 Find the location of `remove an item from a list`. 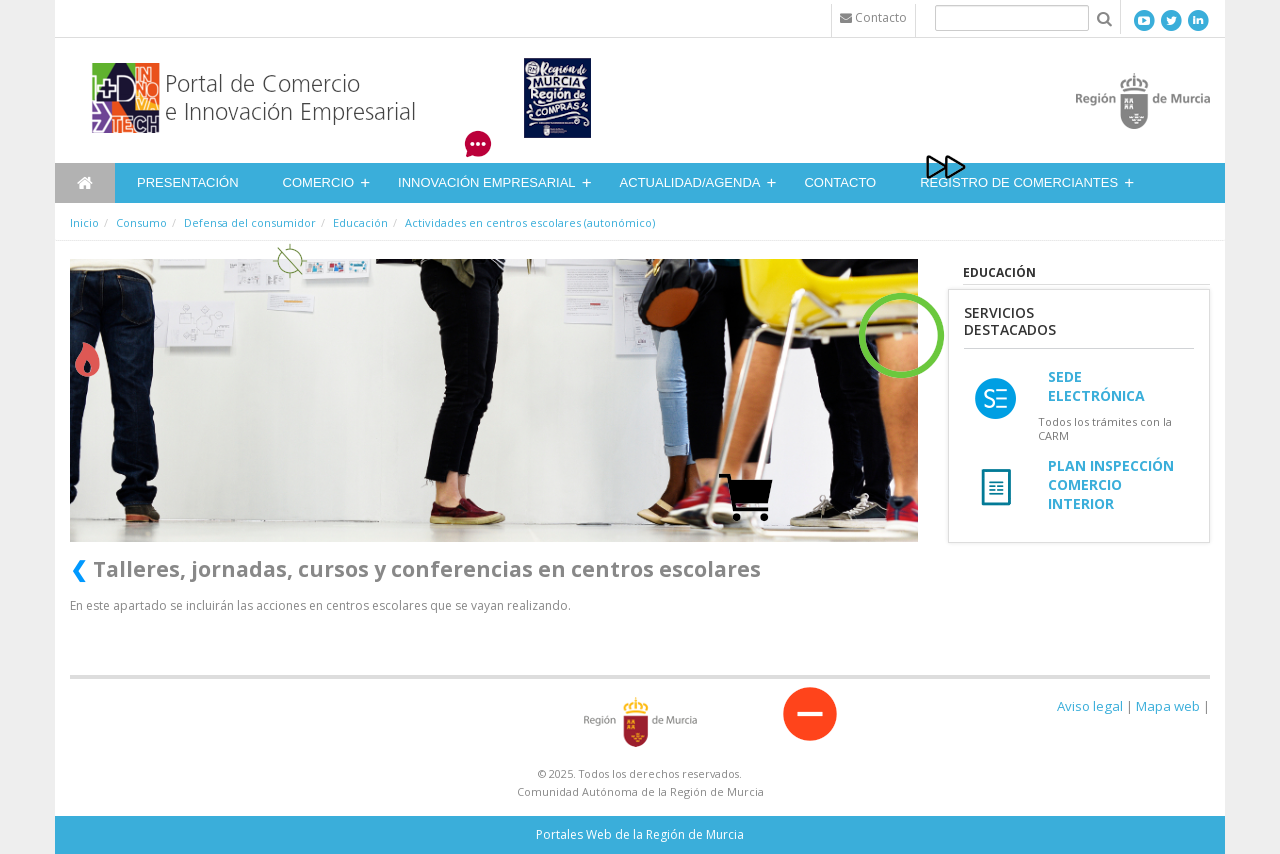

remove an item from a list is located at coordinates (810, 714).